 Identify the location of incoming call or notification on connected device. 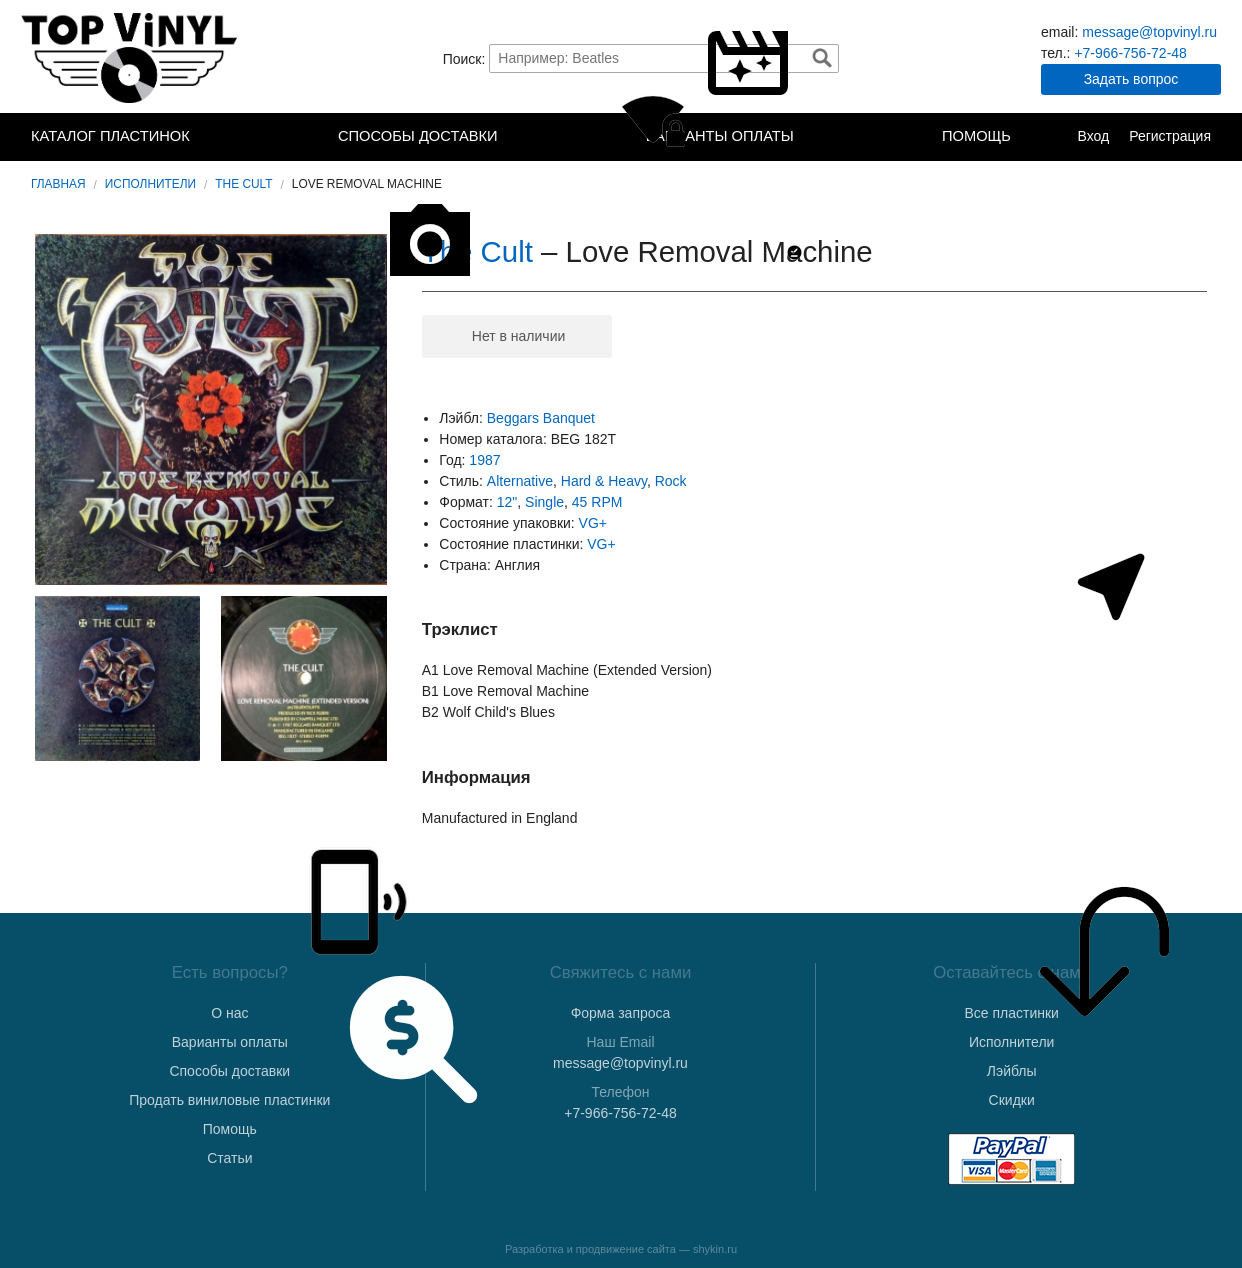
(359, 902).